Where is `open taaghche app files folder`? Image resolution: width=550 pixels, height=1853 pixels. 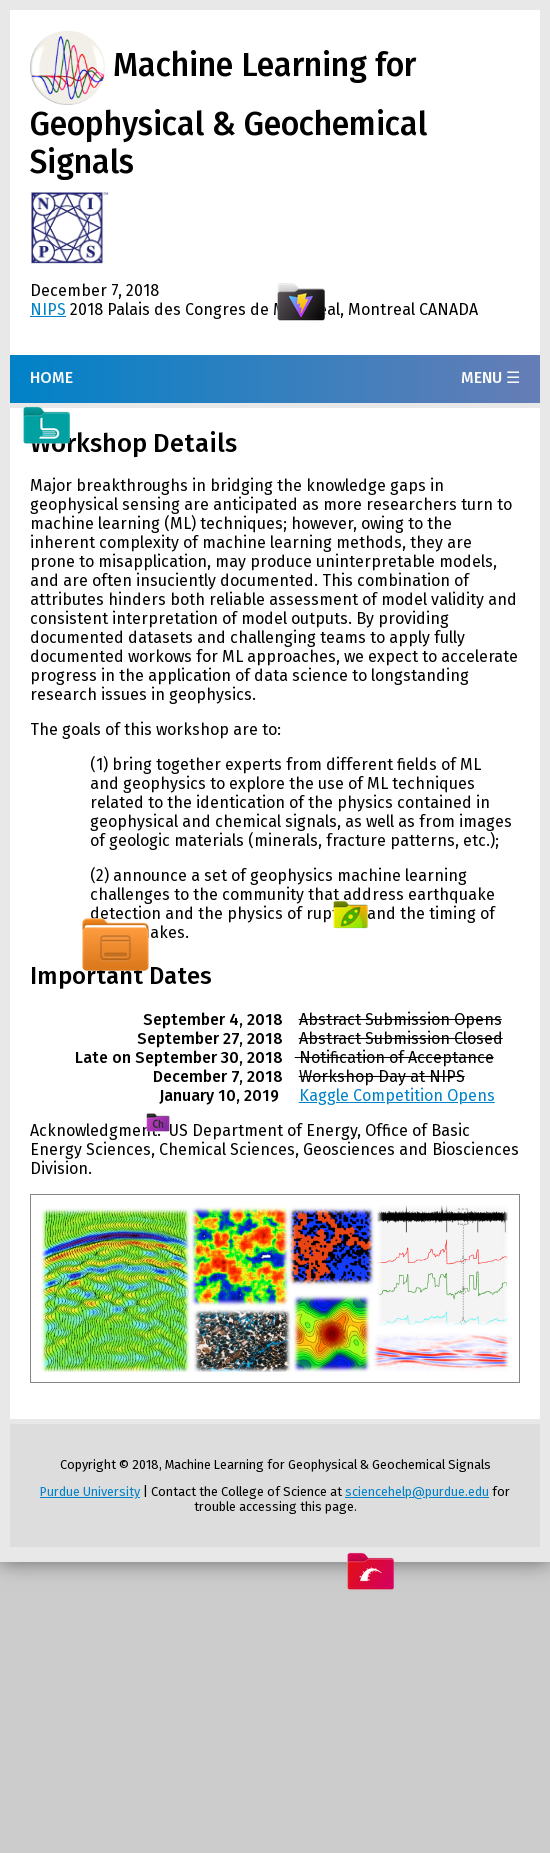 open taaghche app files folder is located at coordinates (46, 426).